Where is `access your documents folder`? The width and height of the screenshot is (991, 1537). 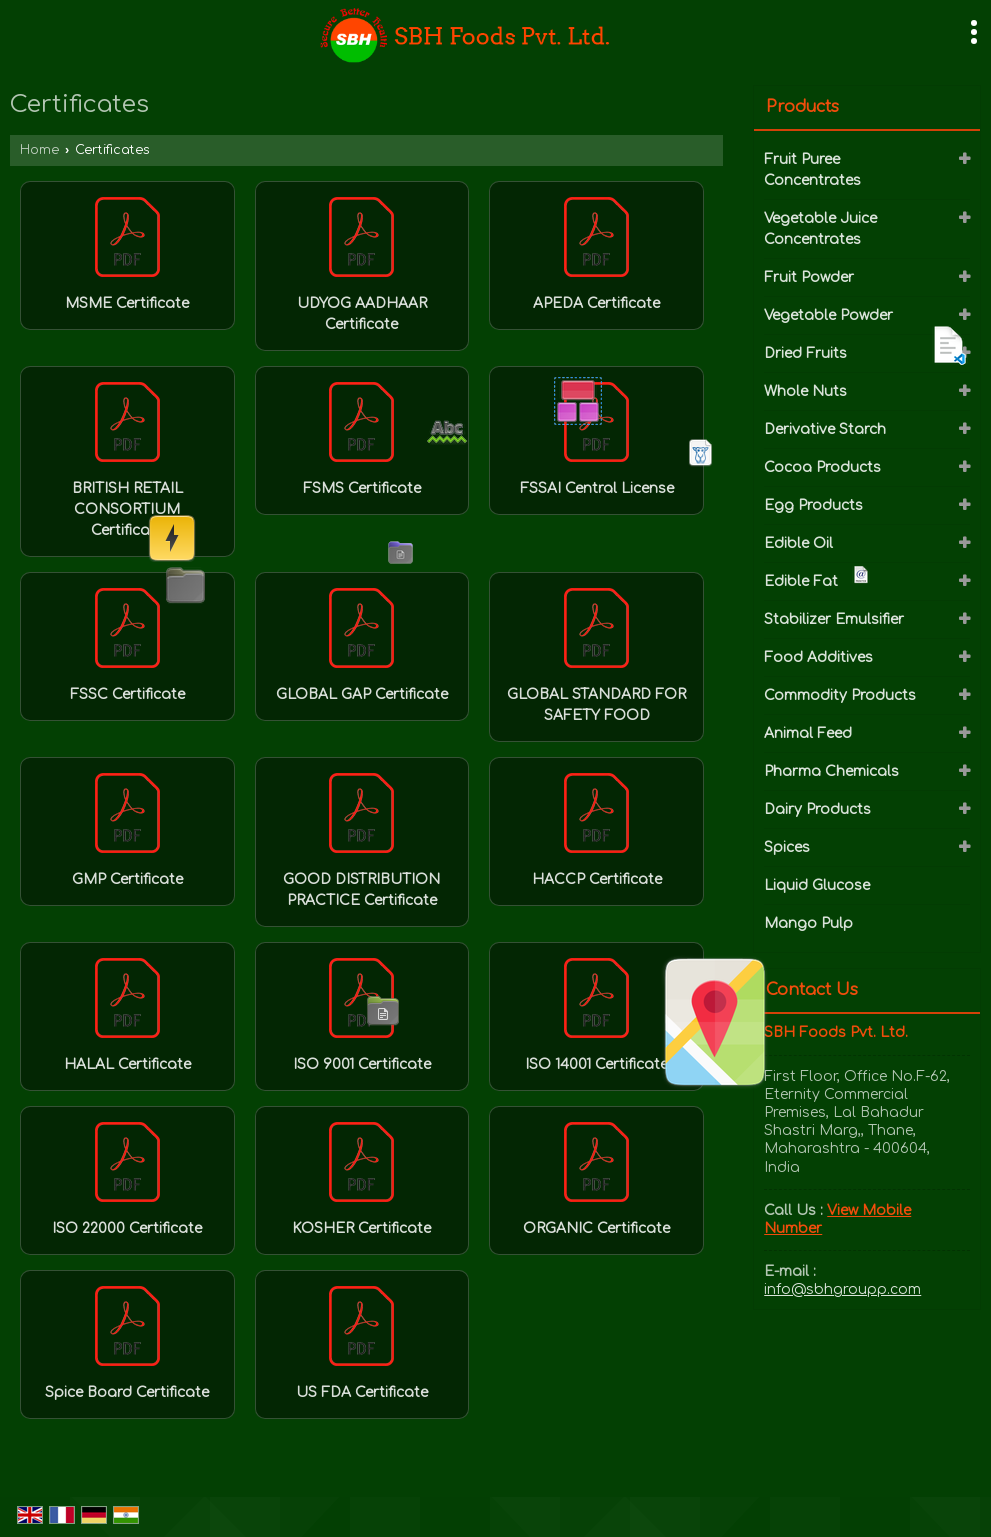 access your documents folder is located at coordinates (383, 1010).